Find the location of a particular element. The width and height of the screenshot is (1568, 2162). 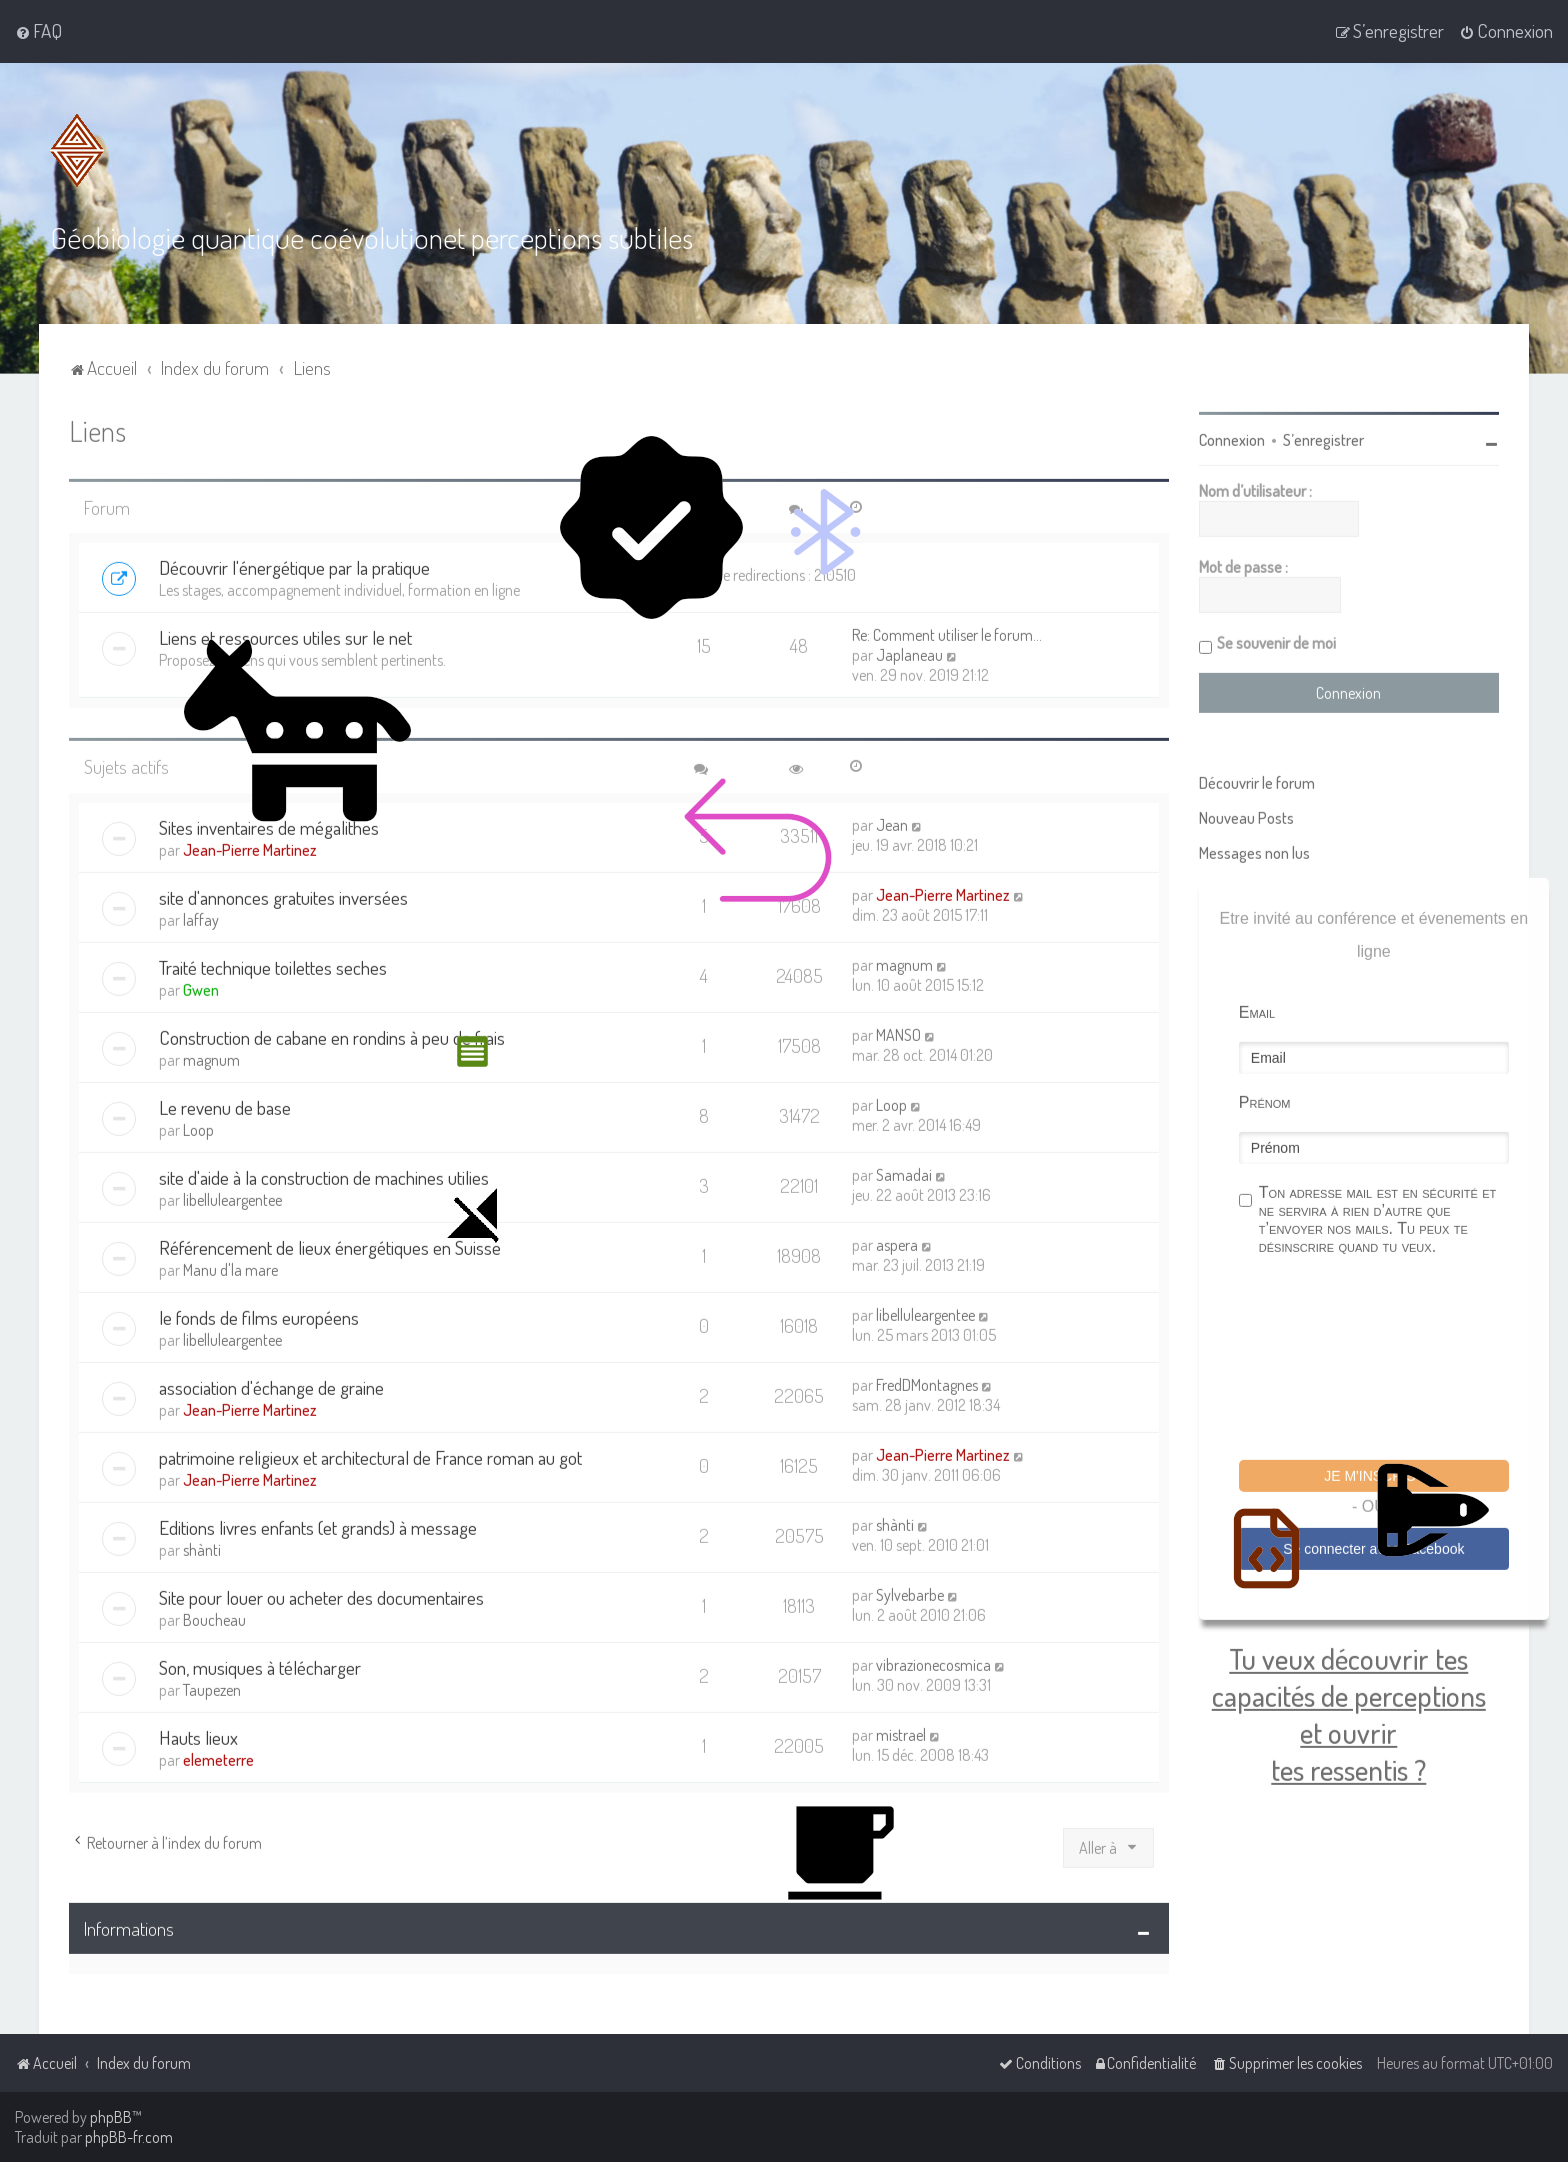

find nearby coffee shops or cafes is located at coordinates (841, 1855).